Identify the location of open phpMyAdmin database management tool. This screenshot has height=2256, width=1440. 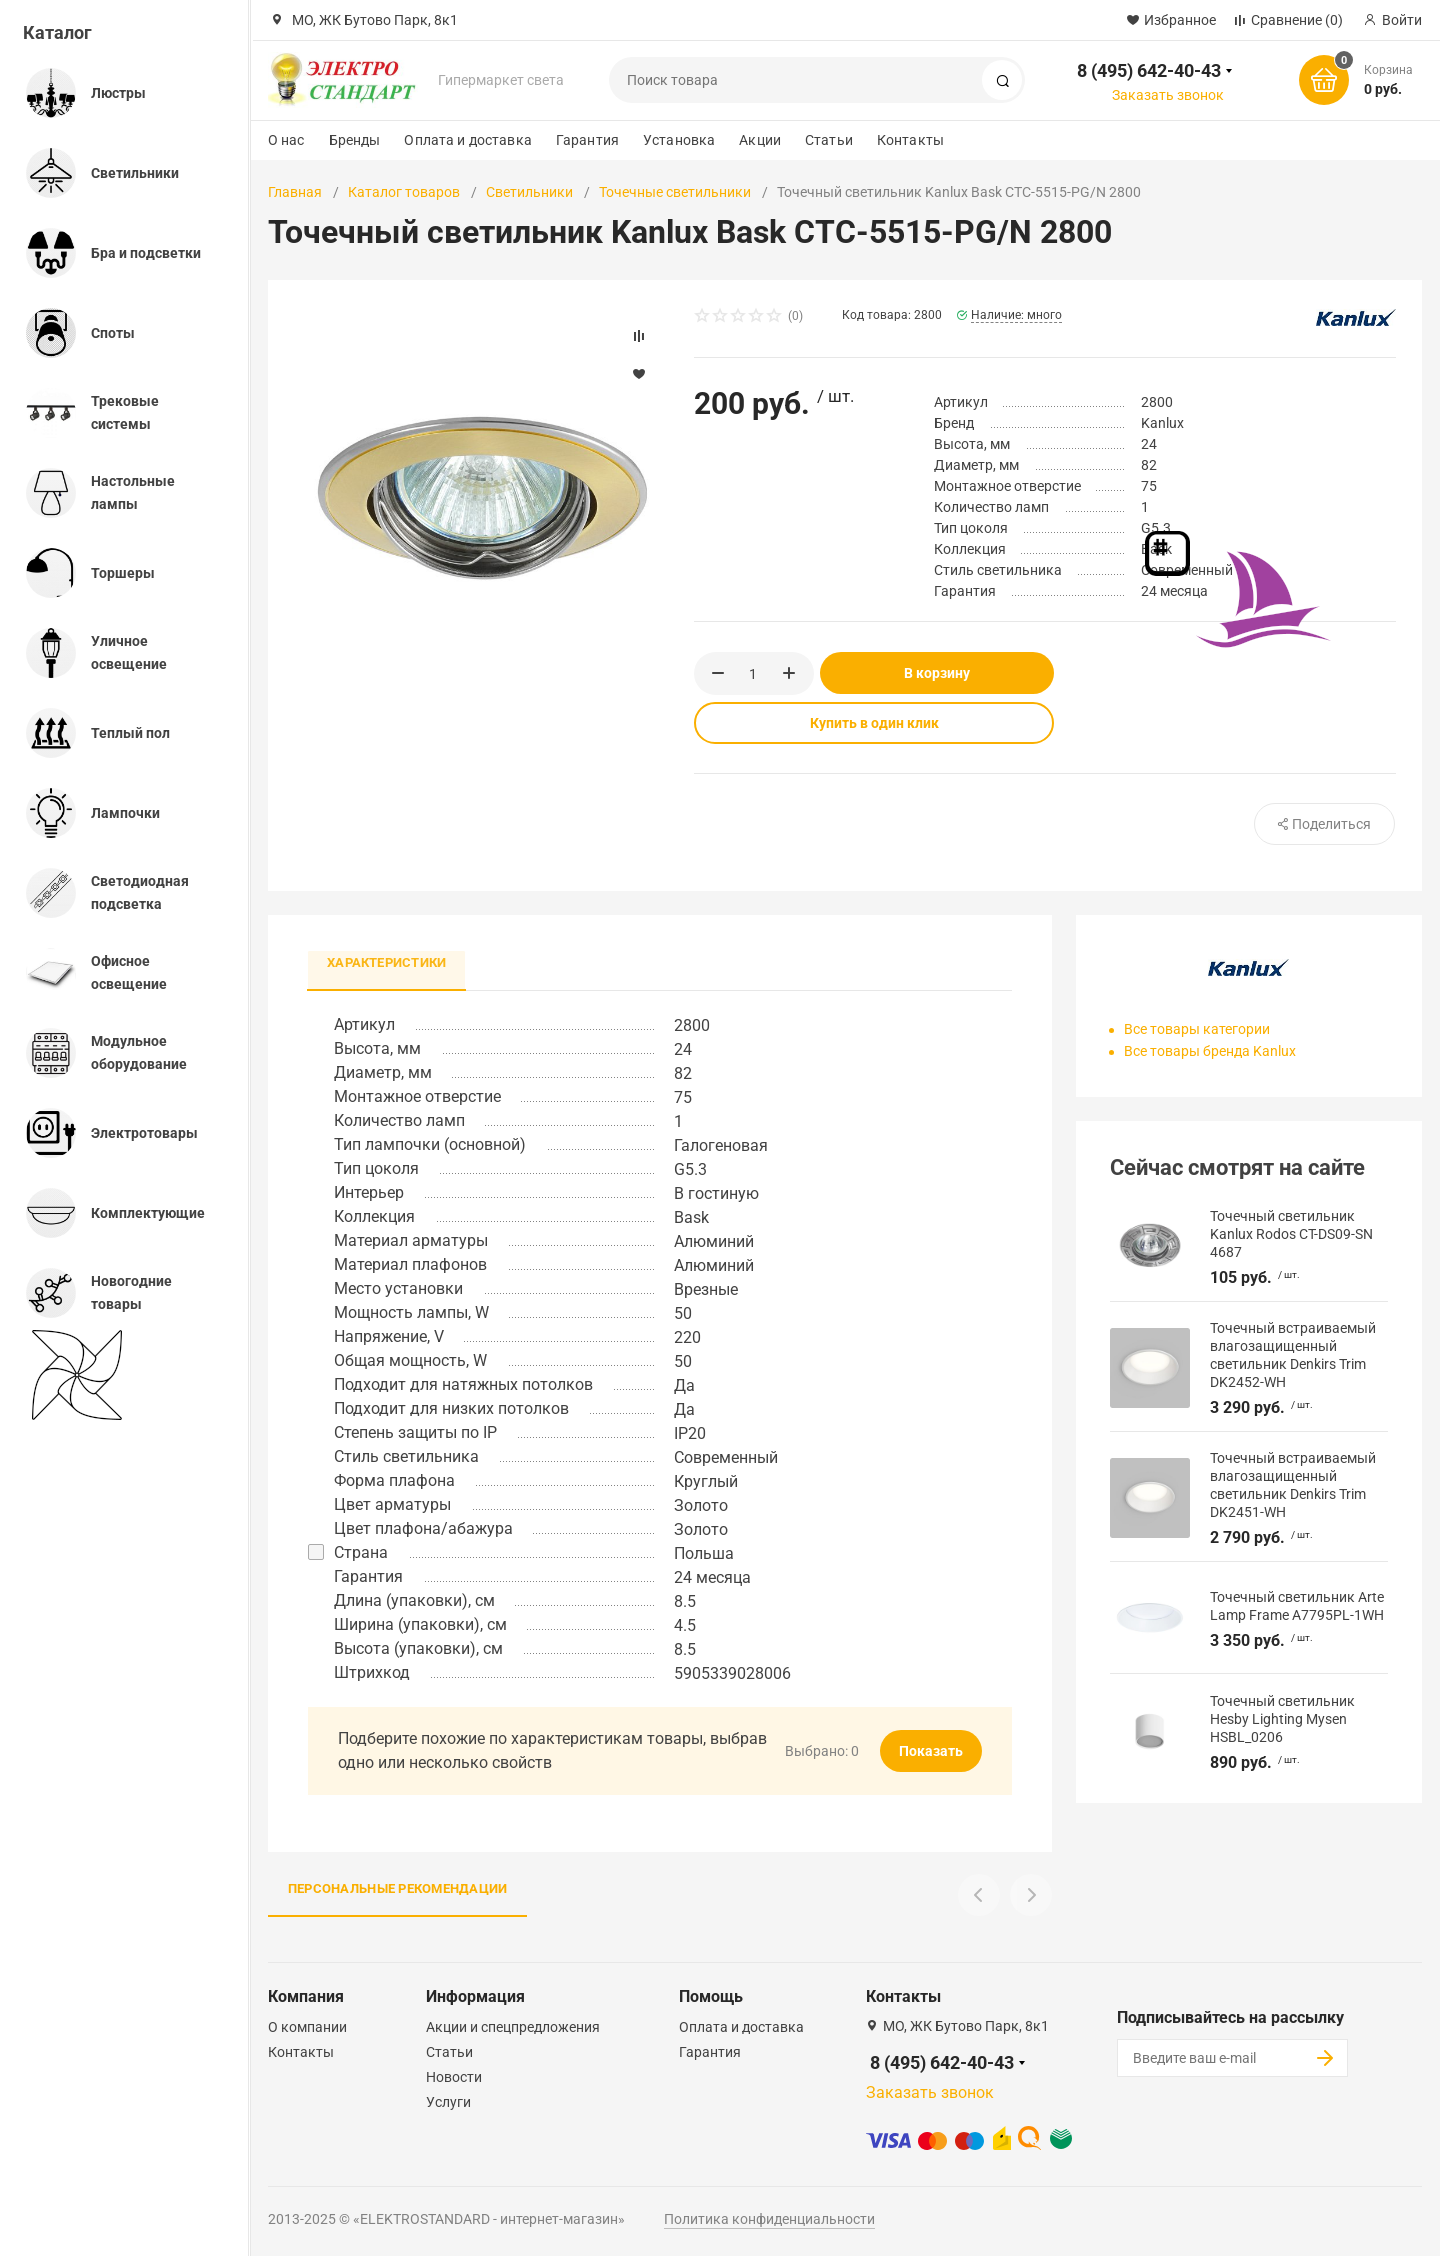
(1263, 599).